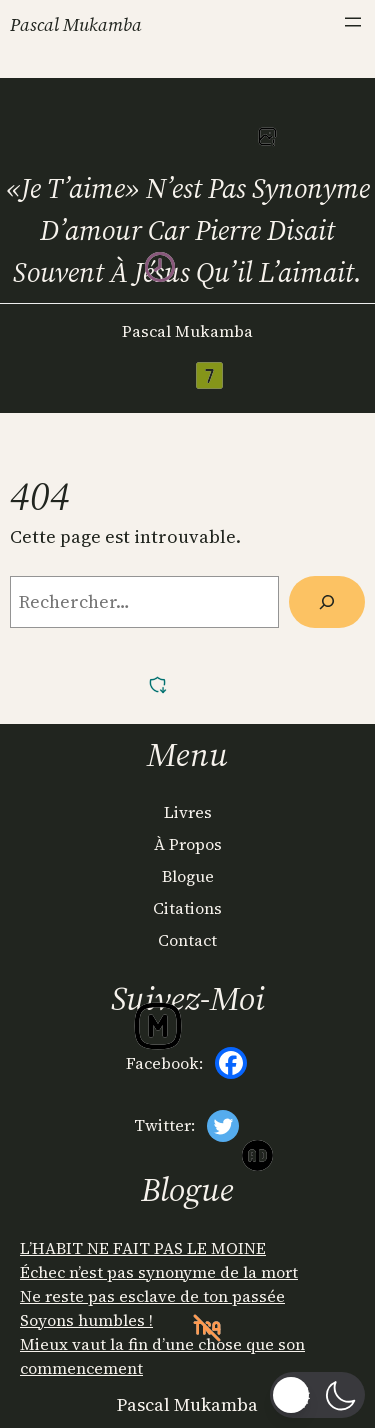 This screenshot has width=375, height=1428. I want to click on disable HTTP trace requests, so click(207, 1328).